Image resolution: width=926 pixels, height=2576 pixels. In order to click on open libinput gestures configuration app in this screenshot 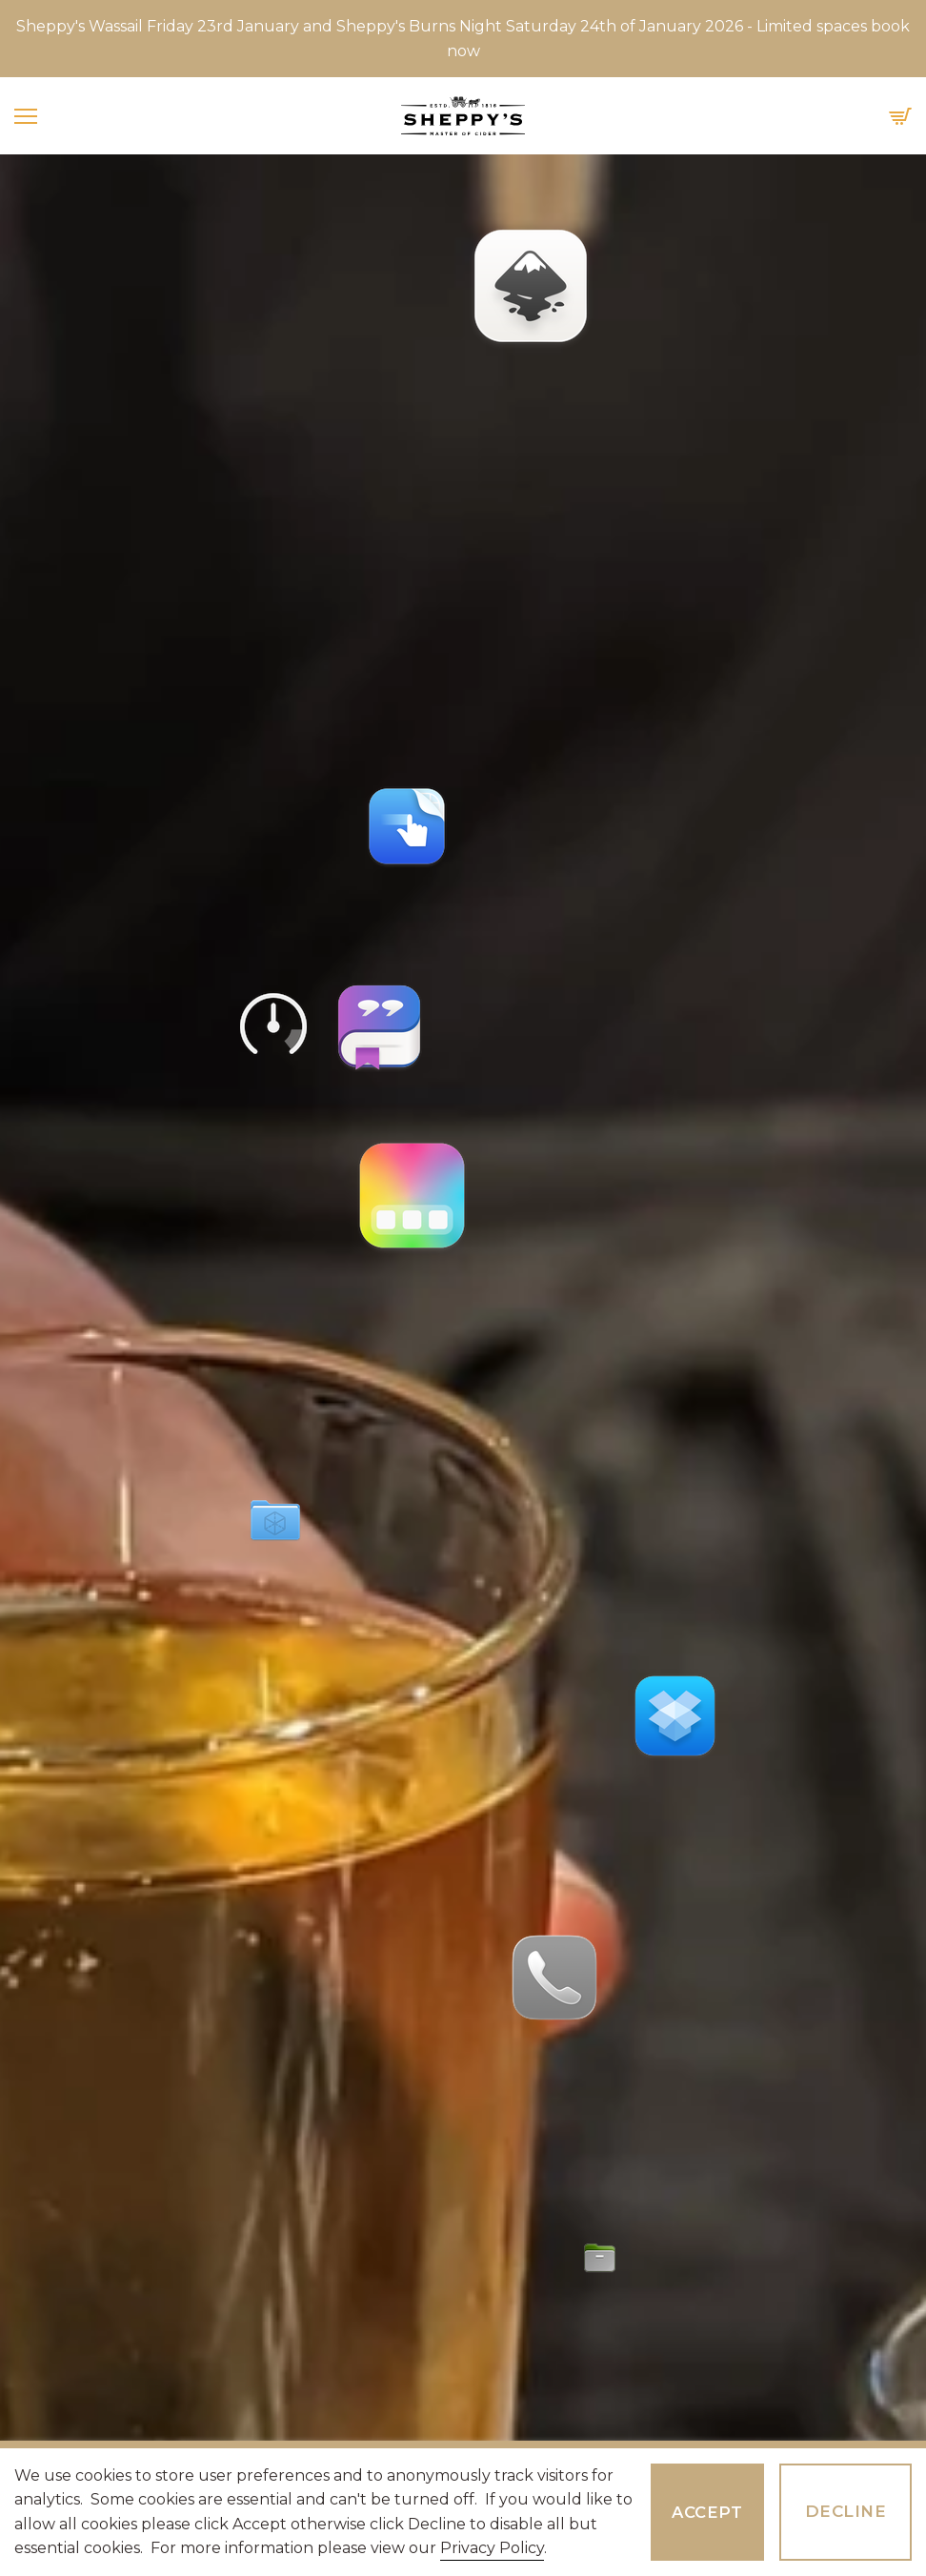, I will do `click(407, 826)`.